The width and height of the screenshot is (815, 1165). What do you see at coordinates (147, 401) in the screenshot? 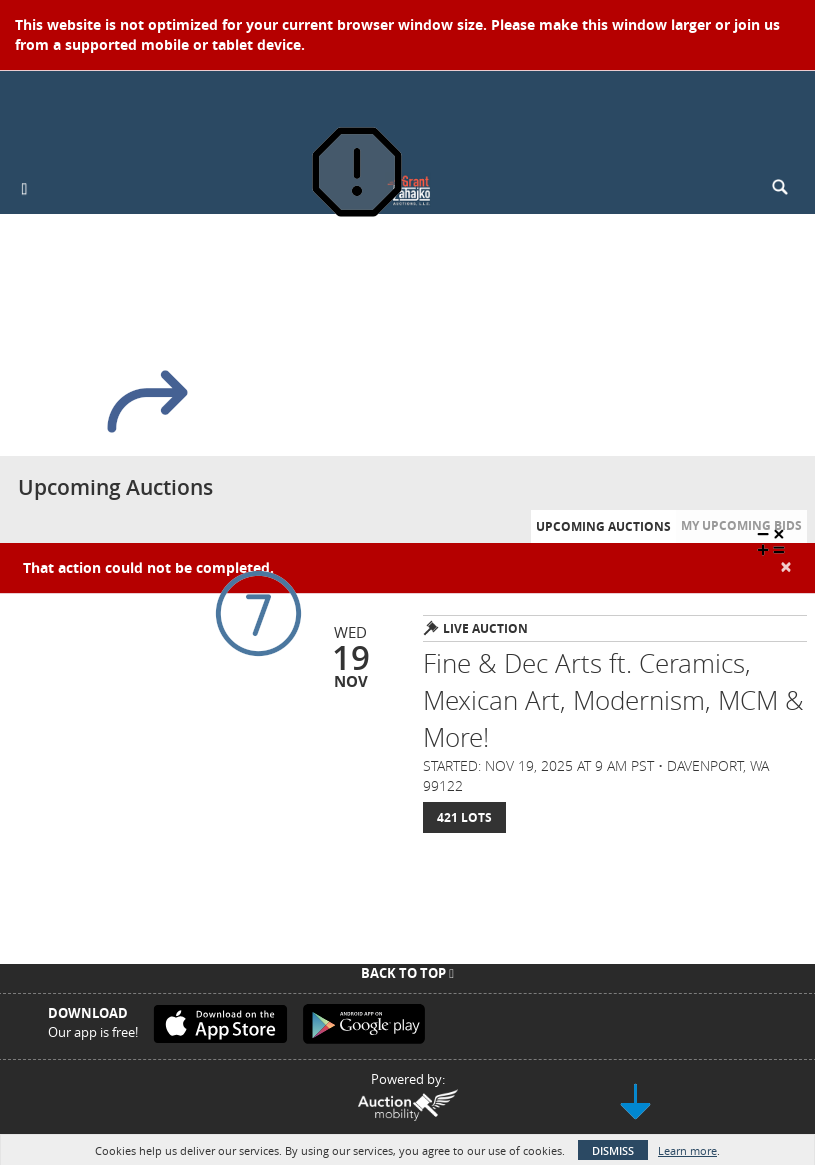
I see `share or forward content` at bounding box center [147, 401].